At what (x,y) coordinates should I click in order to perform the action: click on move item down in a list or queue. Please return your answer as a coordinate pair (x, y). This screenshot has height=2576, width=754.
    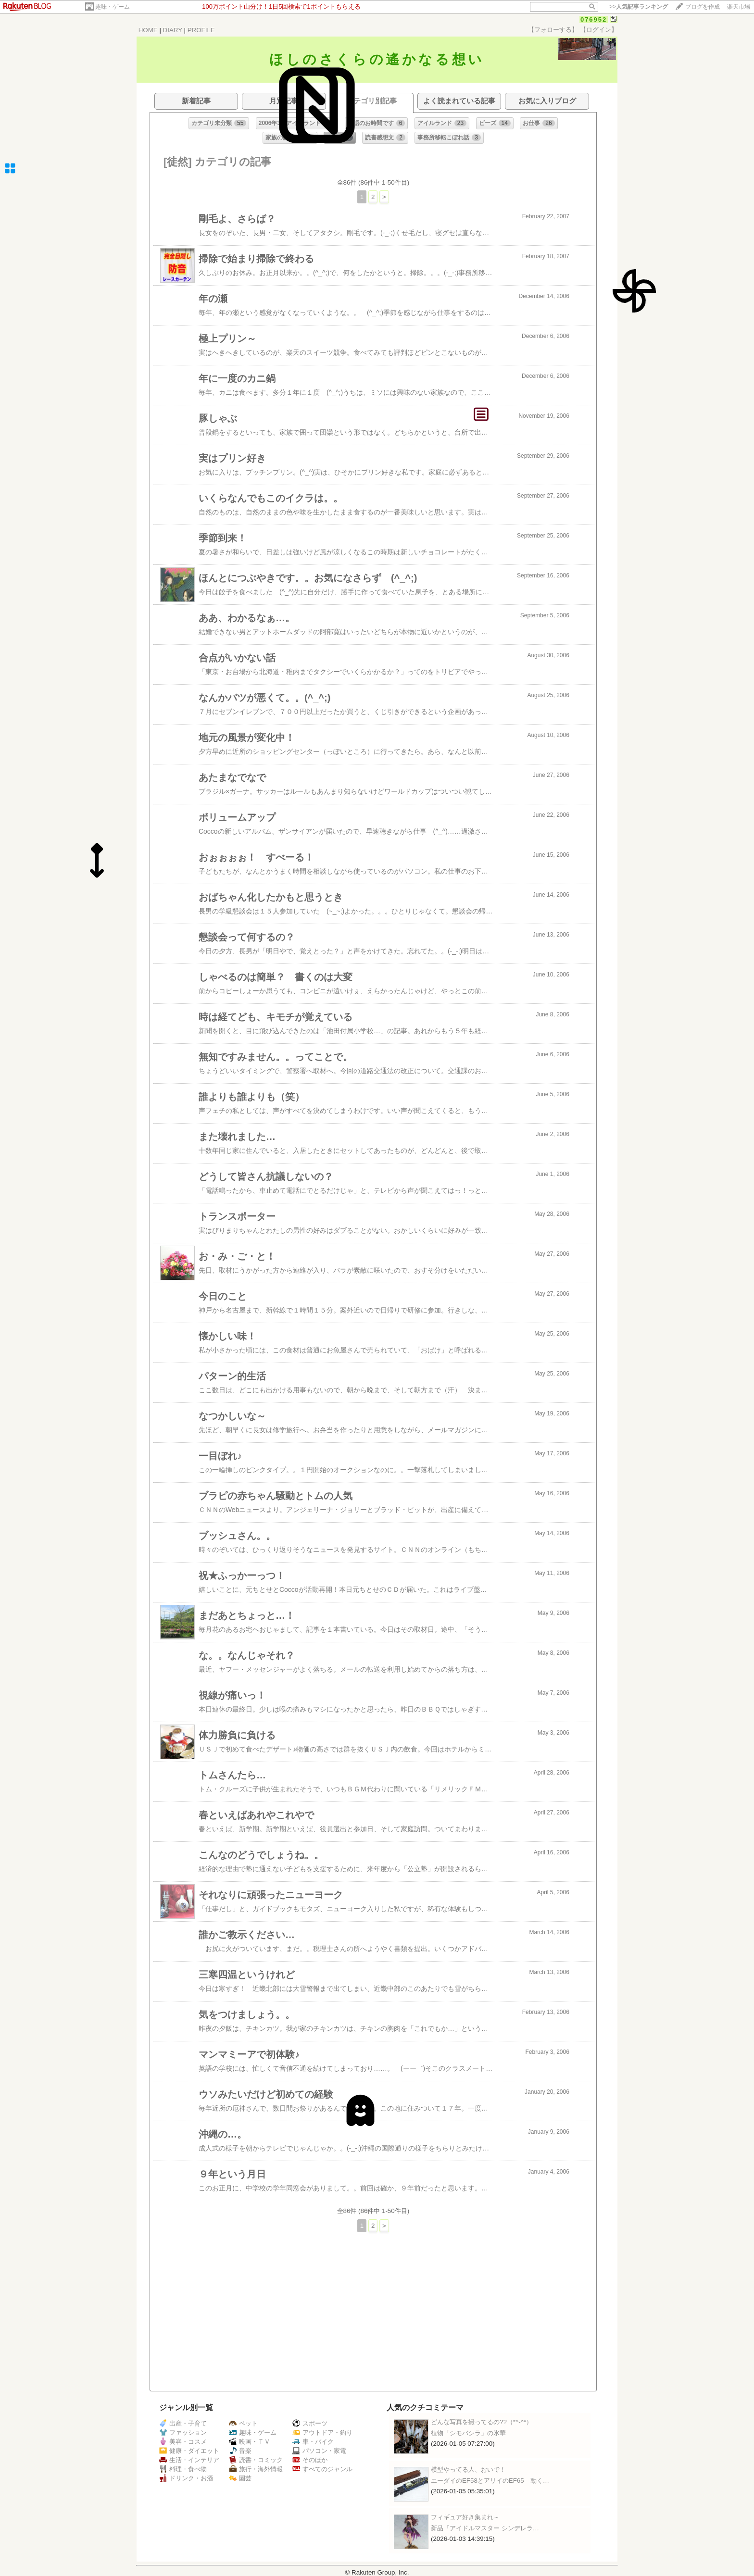
    Looking at the image, I should click on (97, 860).